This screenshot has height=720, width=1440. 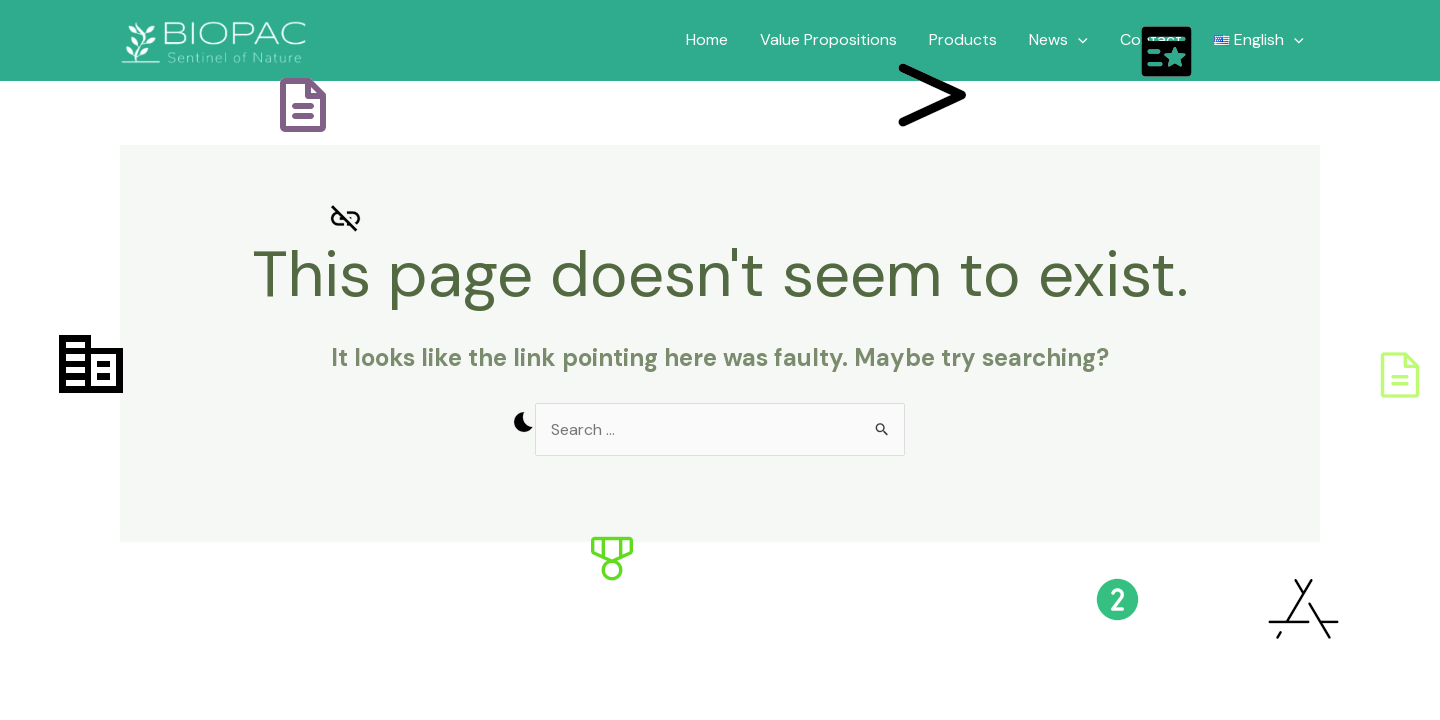 I want to click on indicates step two in a multi-step process, so click(x=1117, y=599).